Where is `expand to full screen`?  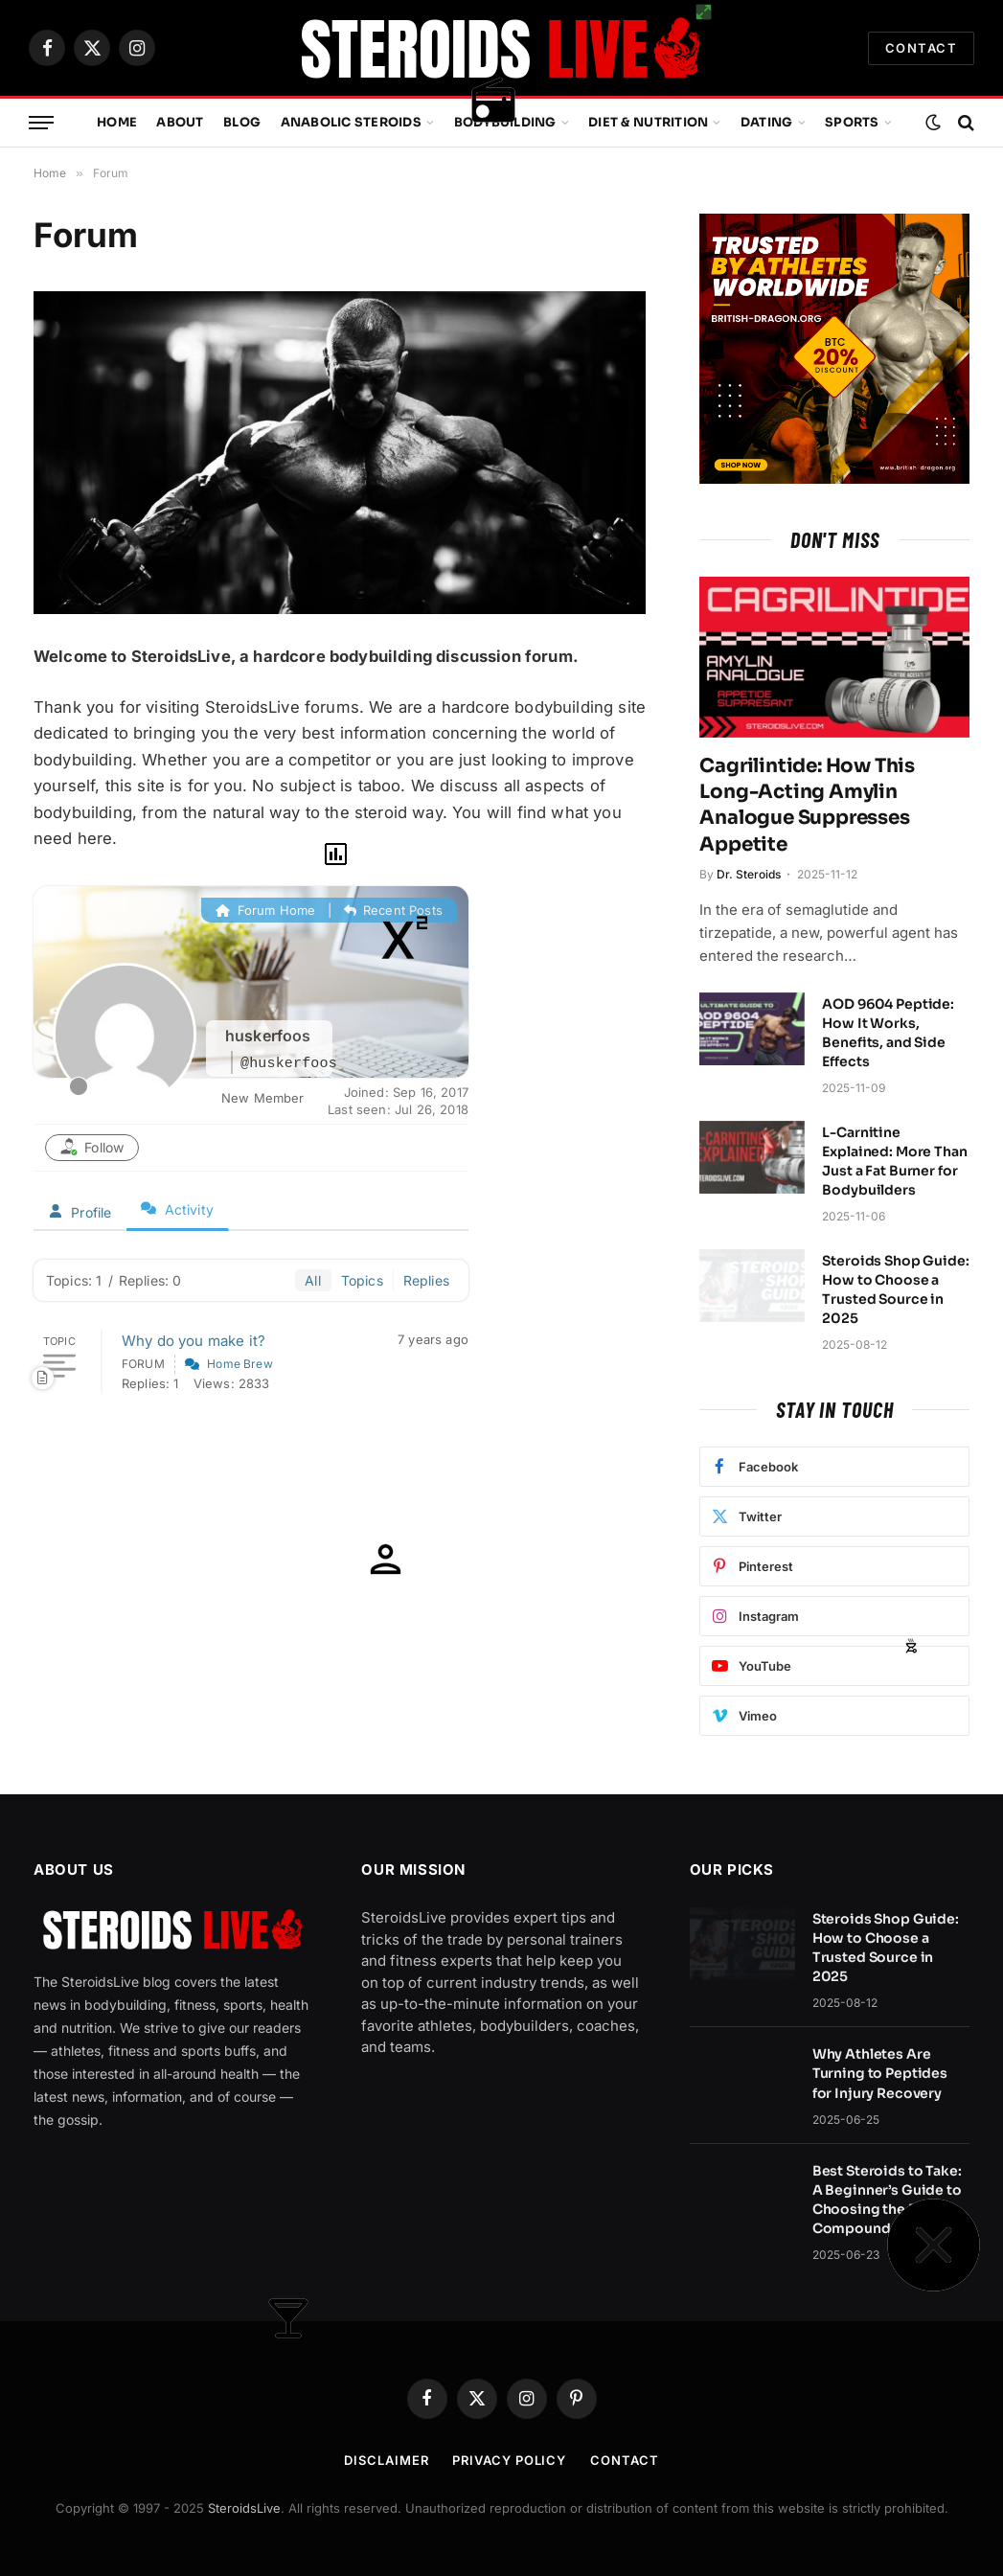
expand to full screen is located at coordinates (703, 11).